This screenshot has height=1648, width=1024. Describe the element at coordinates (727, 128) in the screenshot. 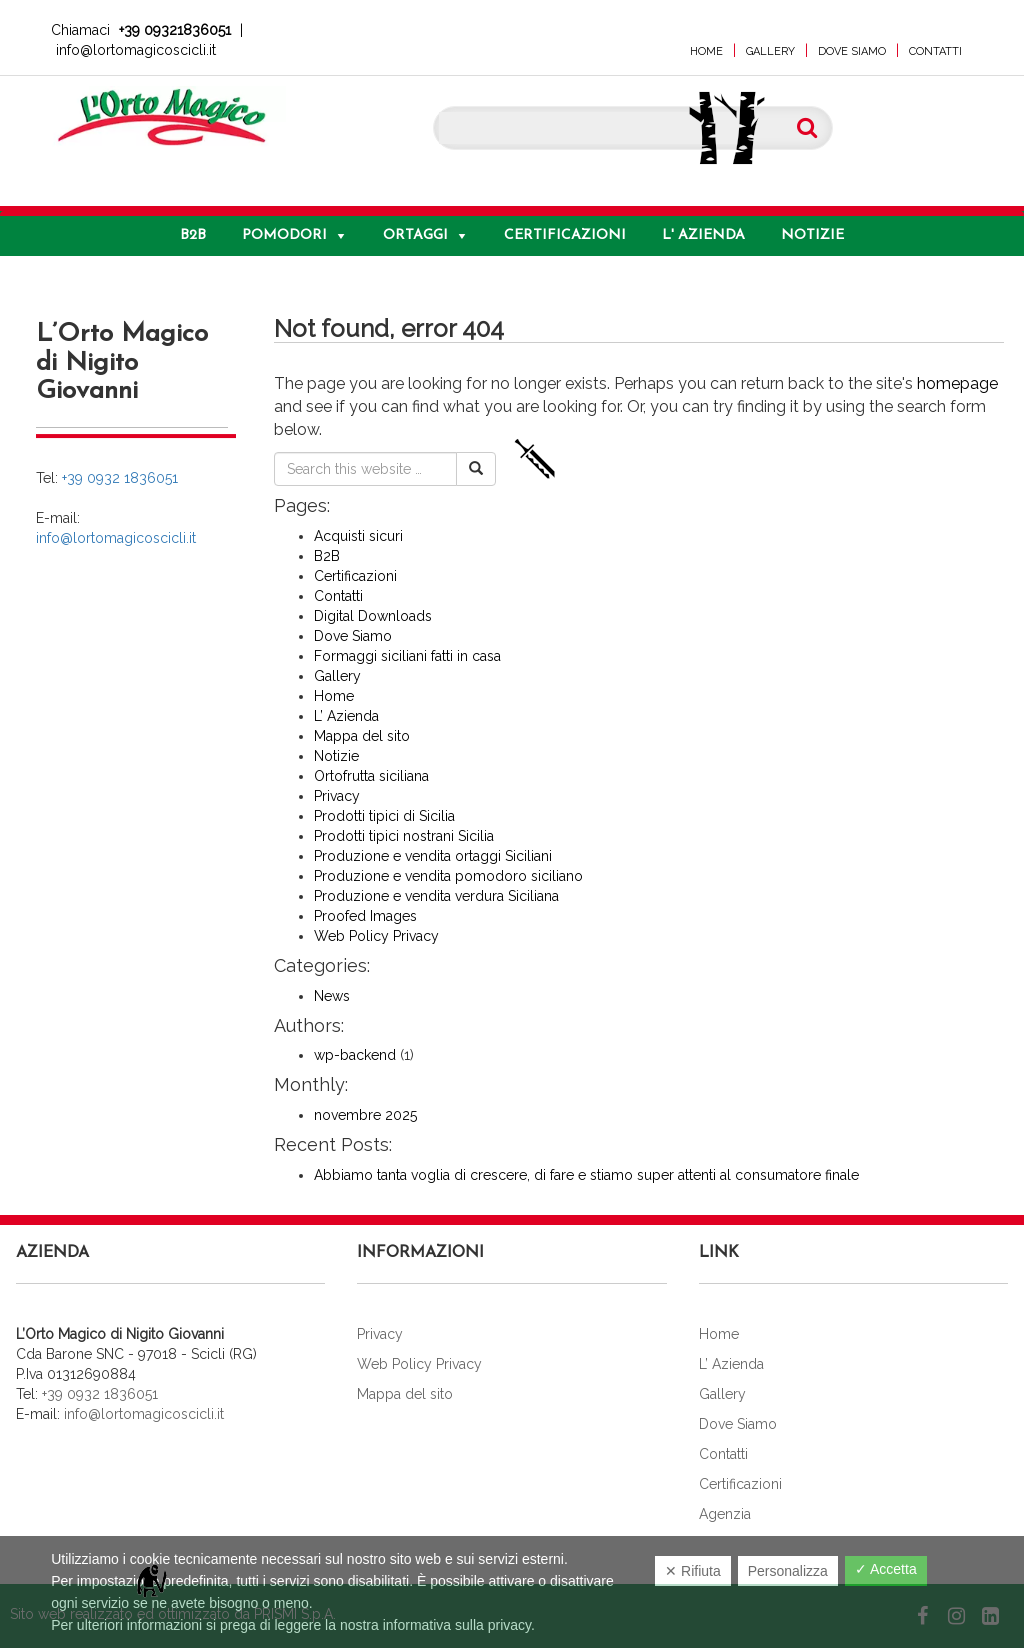

I see `access forest or nature-themed game area` at that location.